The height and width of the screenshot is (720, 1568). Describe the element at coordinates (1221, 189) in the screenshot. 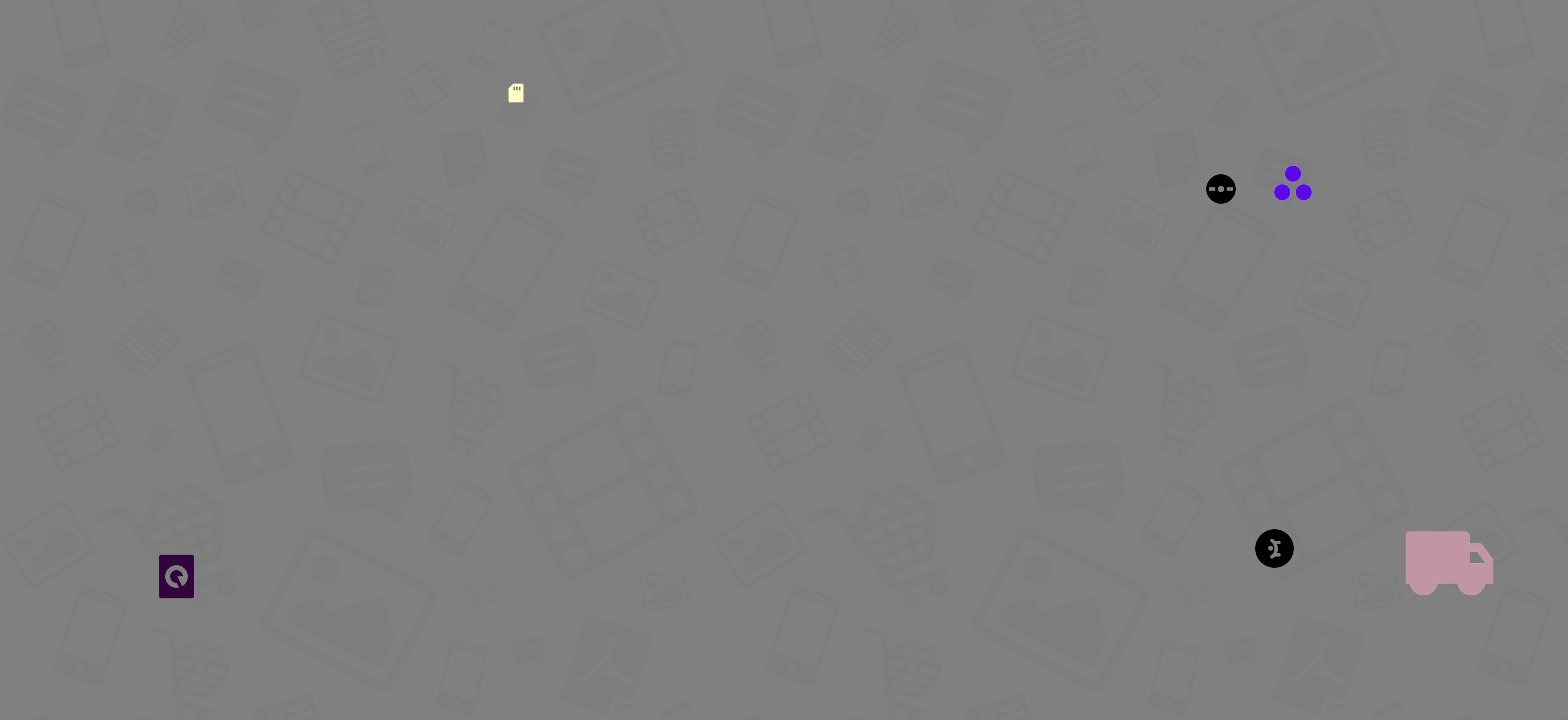

I see `gradienter app logo` at that location.